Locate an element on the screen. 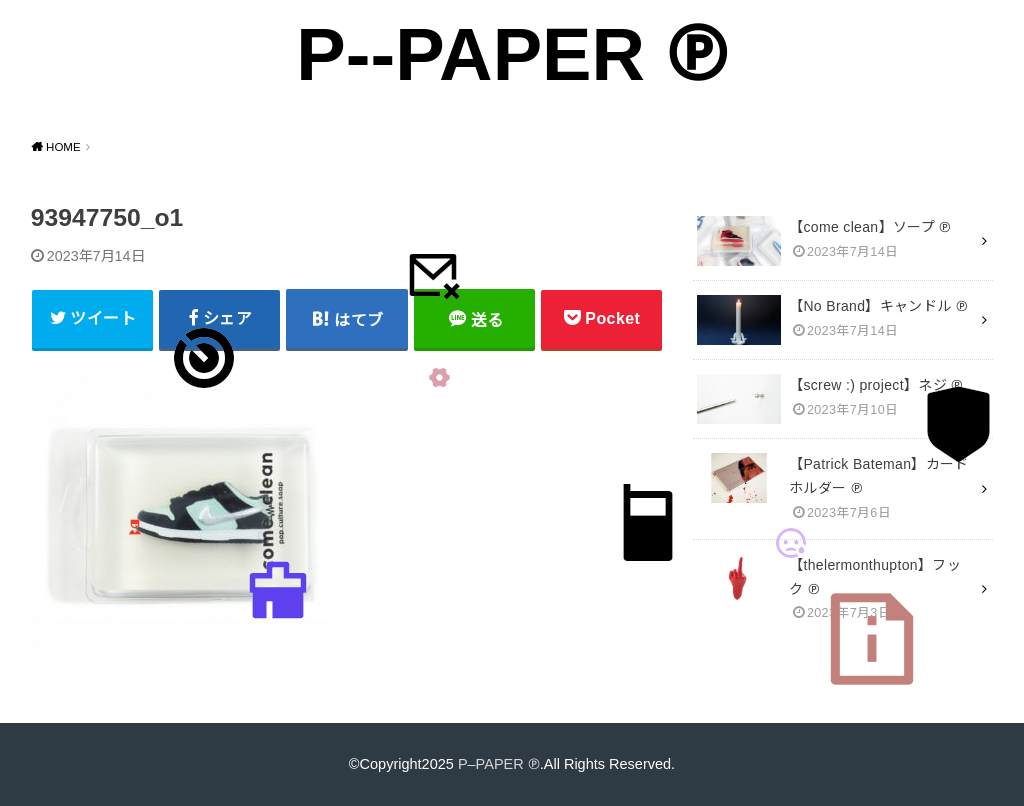 The height and width of the screenshot is (806, 1024). view file details or properties is located at coordinates (872, 639).